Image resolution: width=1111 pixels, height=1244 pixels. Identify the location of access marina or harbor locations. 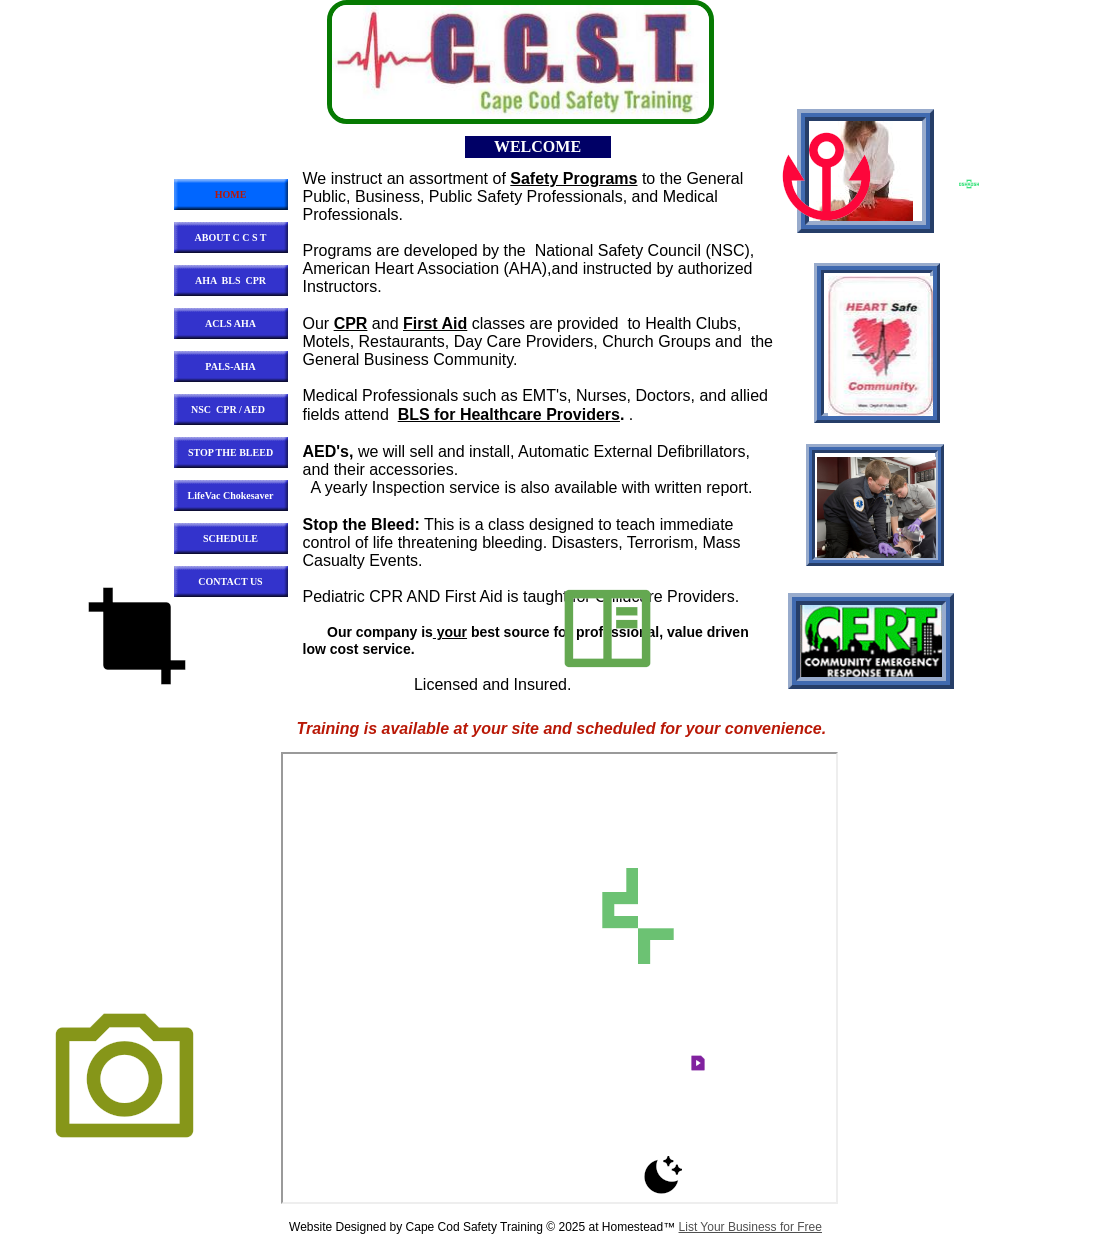
(826, 176).